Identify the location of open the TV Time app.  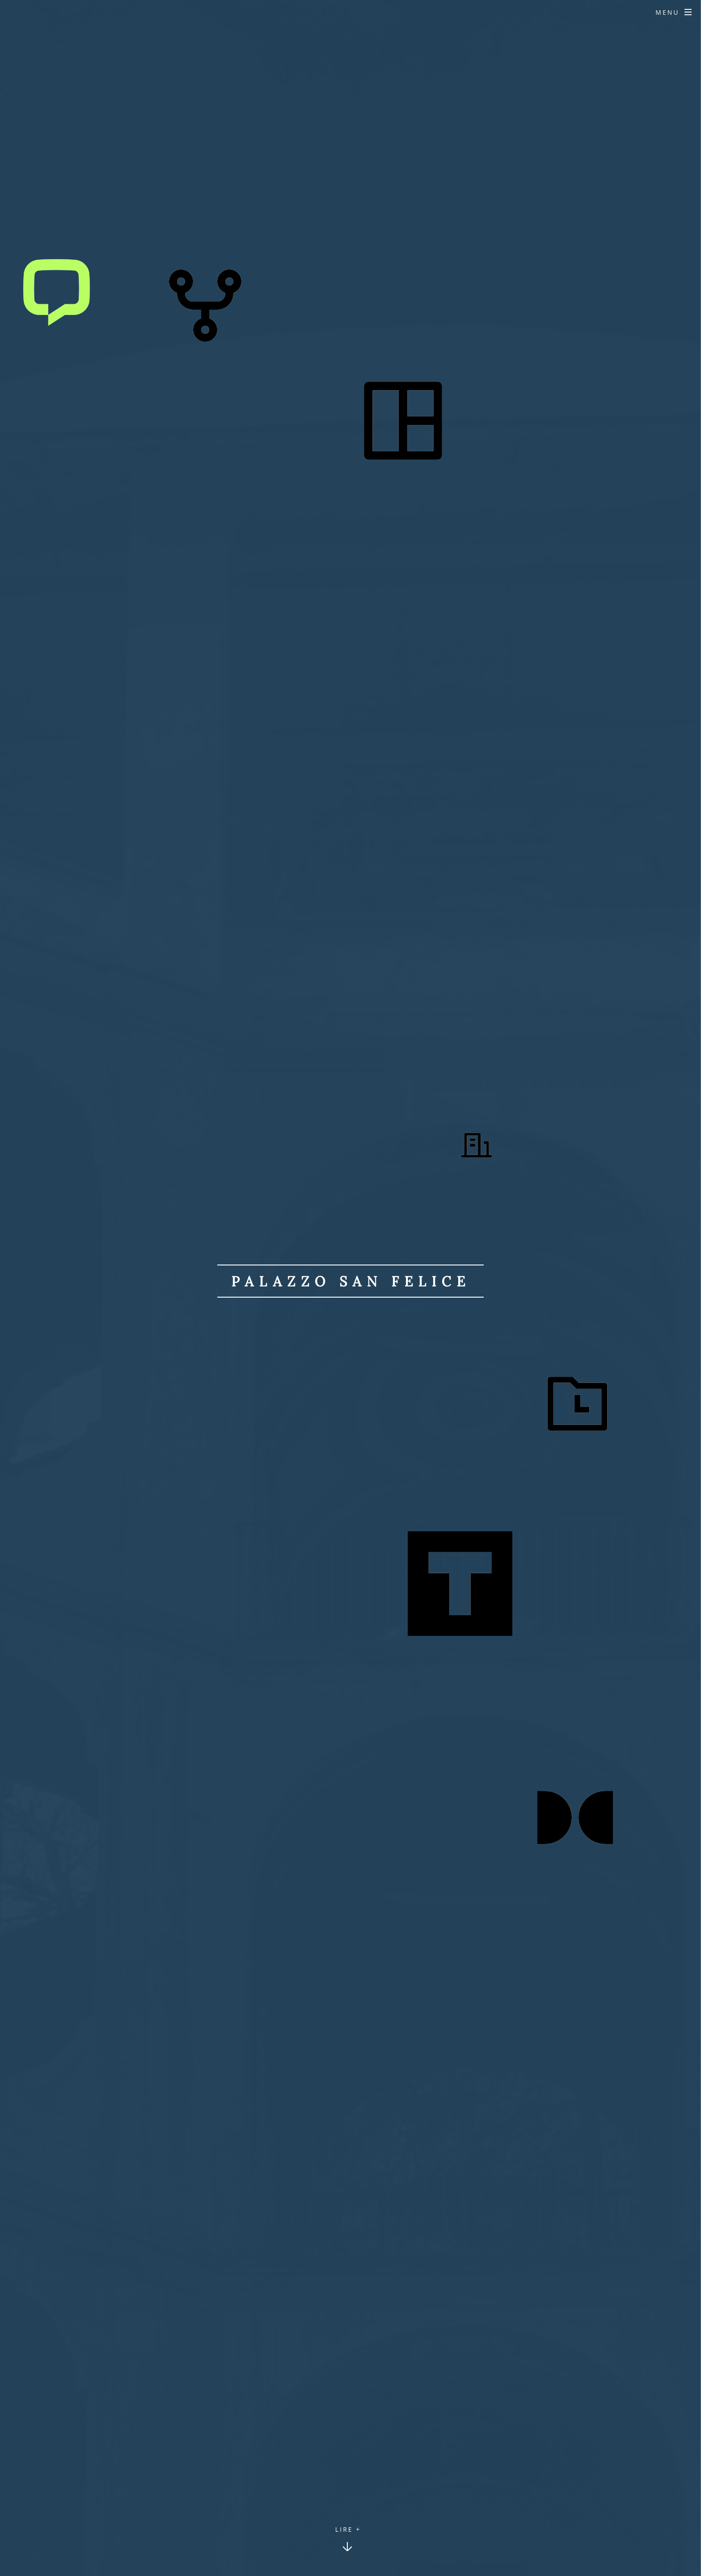
(460, 1584).